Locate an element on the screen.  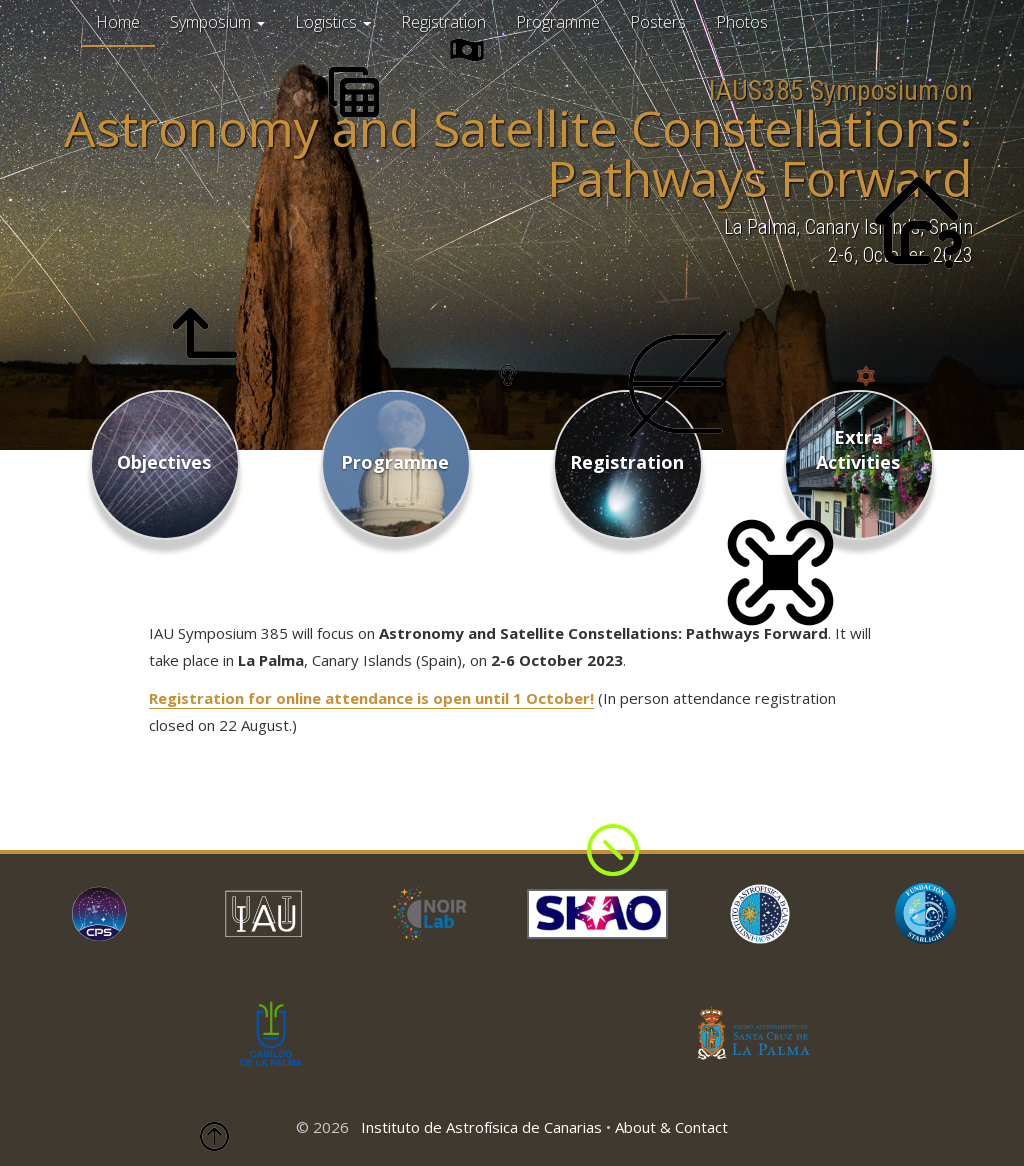
scroll to top of page is located at coordinates (214, 1136).